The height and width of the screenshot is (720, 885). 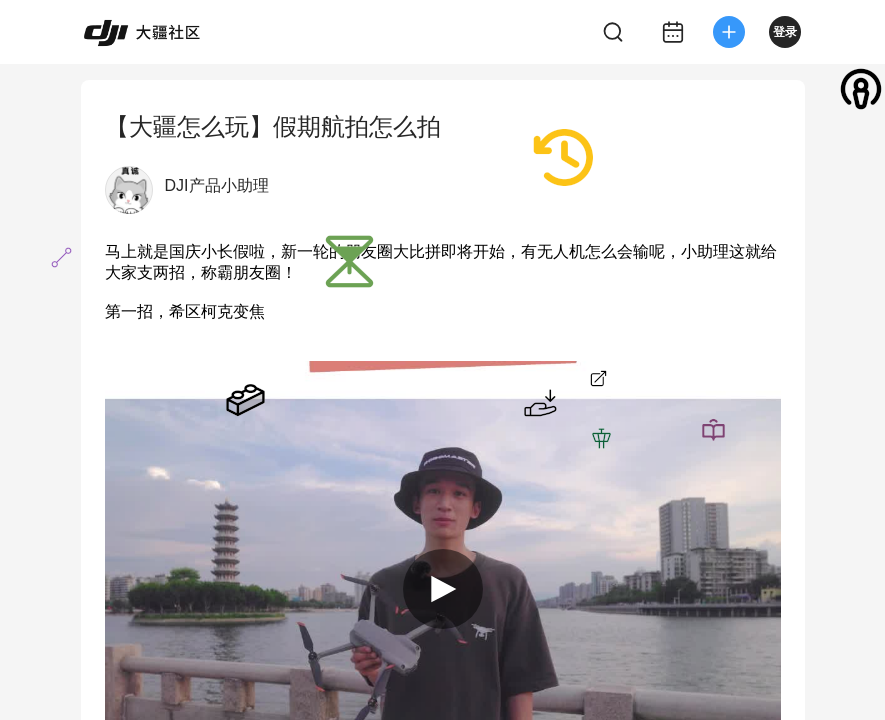 I want to click on access air traffic control features, so click(x=601, y=438).